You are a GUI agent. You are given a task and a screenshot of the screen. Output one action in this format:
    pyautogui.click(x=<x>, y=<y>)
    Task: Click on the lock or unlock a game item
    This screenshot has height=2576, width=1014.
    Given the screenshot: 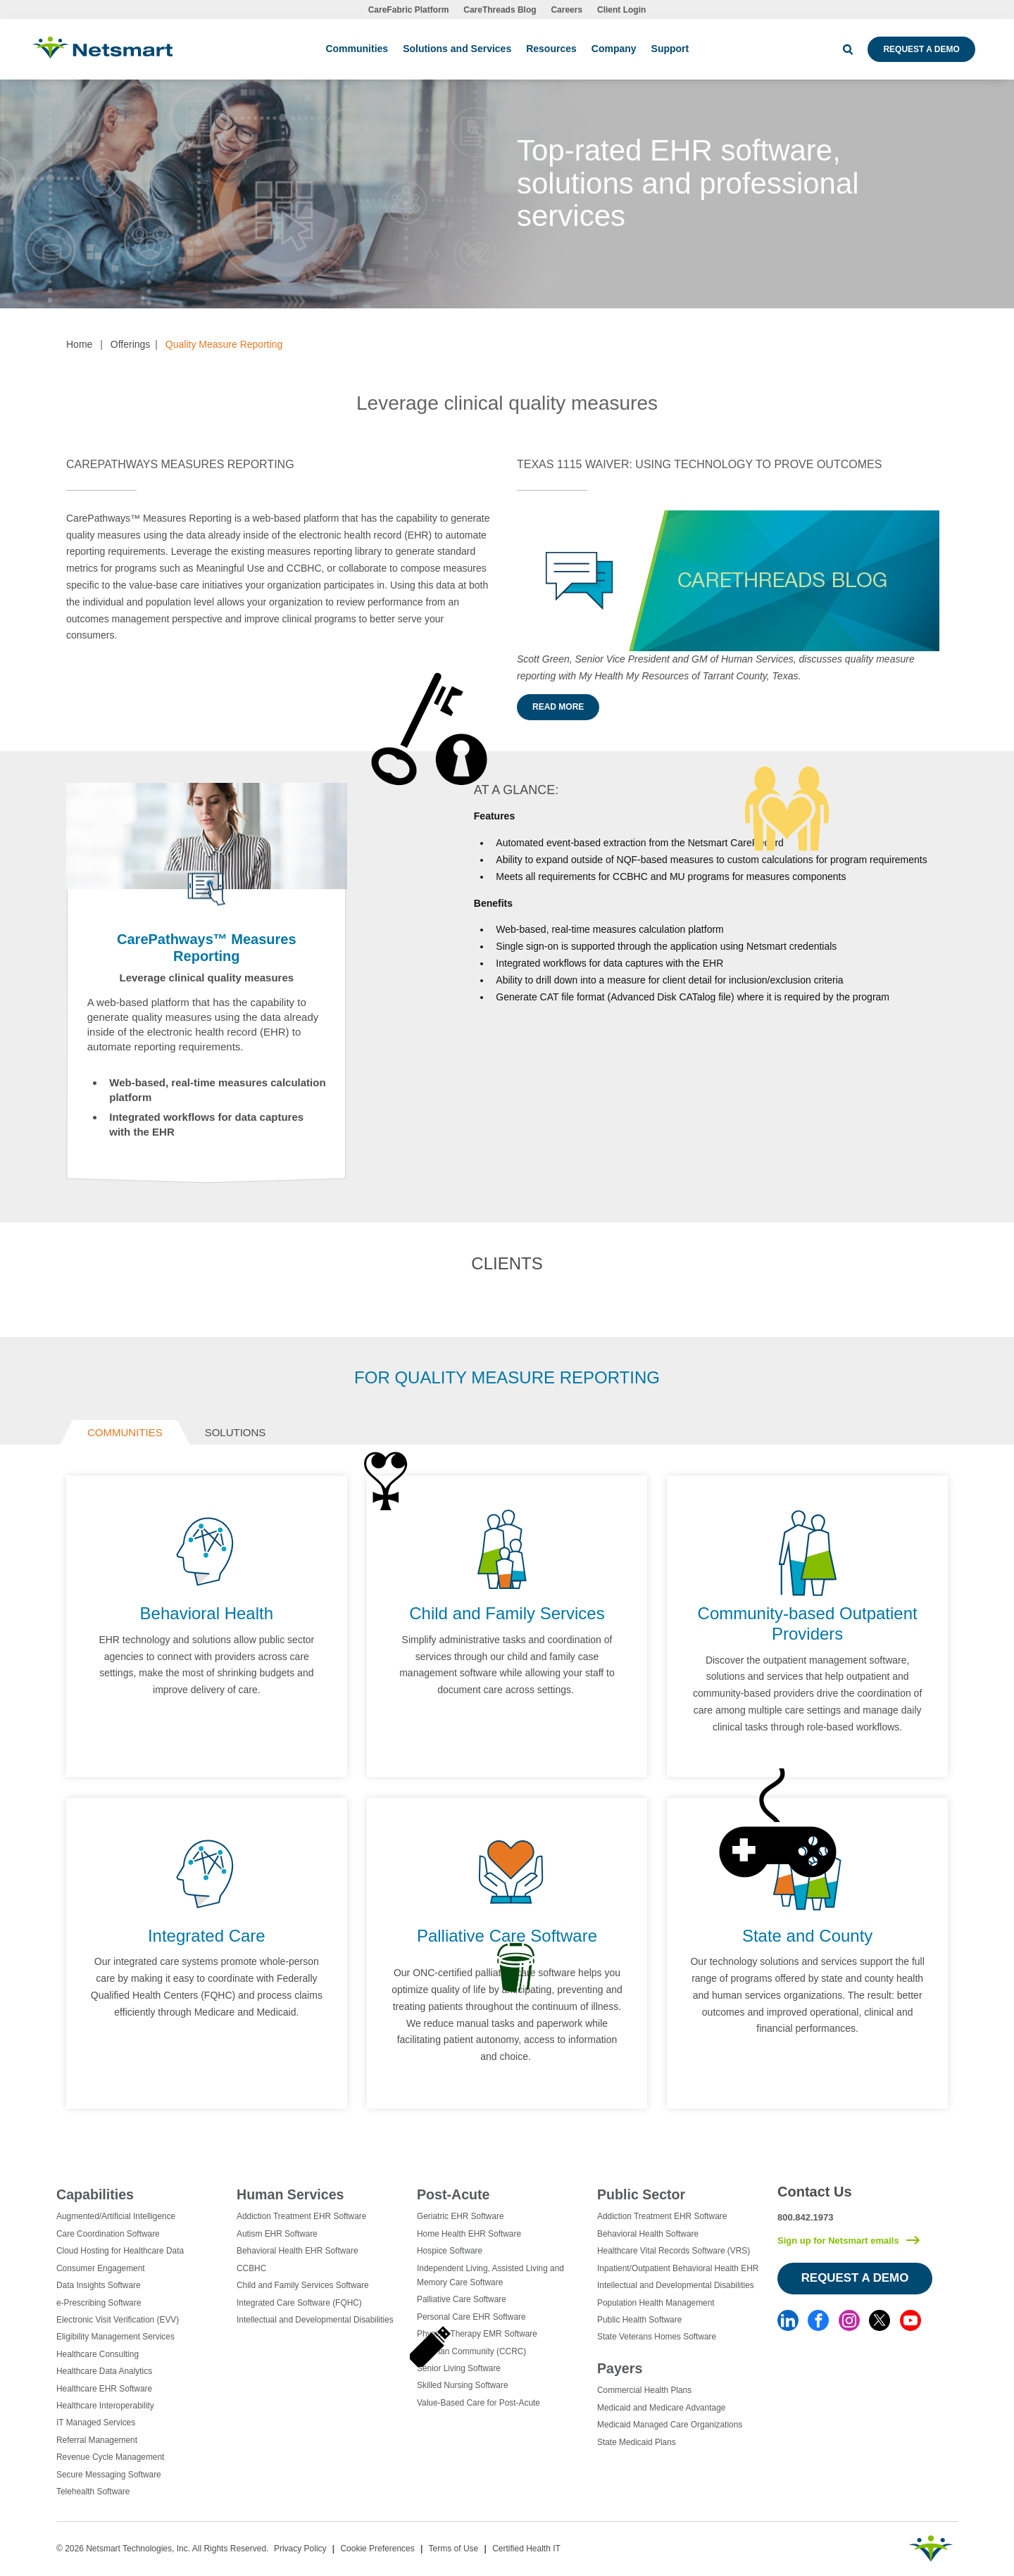 What is the action you would take?
    pyautogui.click(x=429, y=729)
    